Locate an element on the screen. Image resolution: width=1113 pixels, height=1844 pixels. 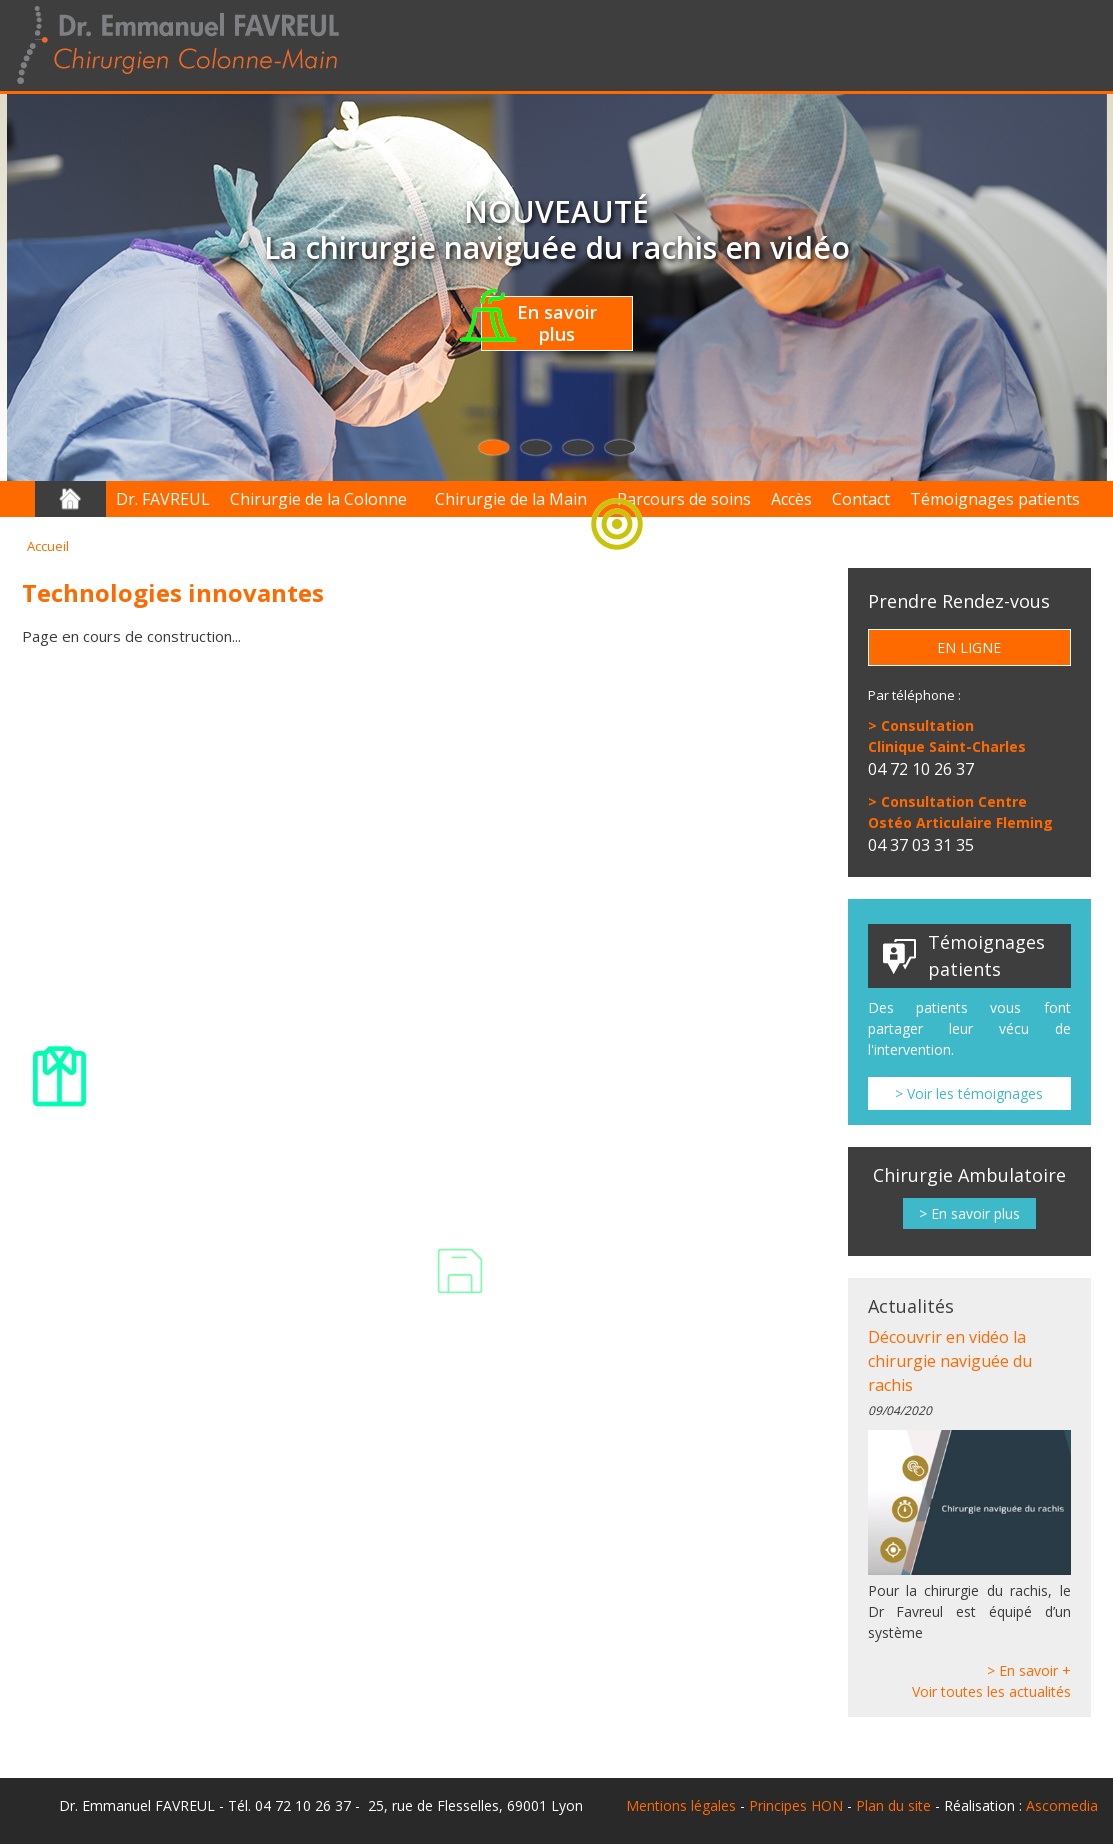
view clothing or apparel items is located at coordinates (59, 1077).